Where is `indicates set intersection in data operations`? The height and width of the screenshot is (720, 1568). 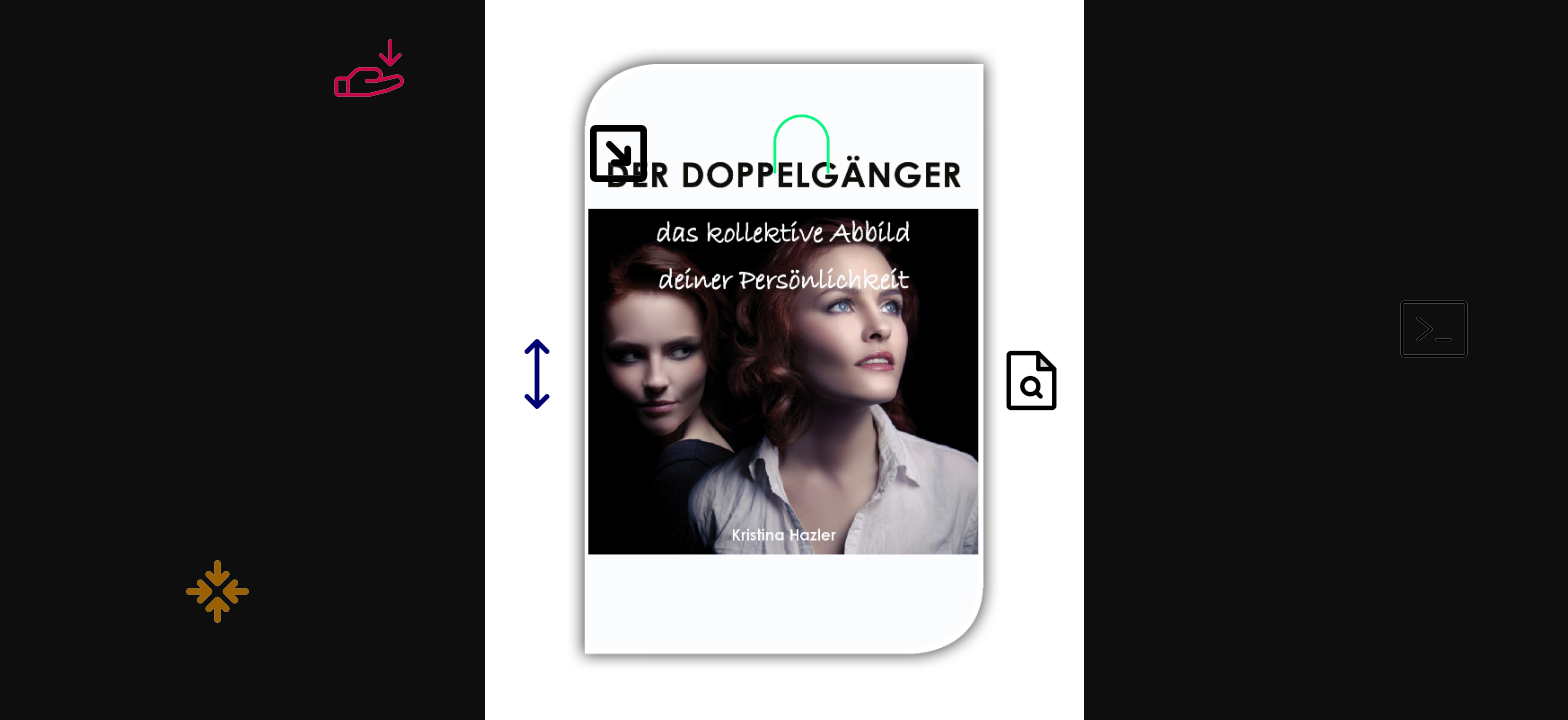
indicates set intersection in data operations is located at coordinates (801, 145).